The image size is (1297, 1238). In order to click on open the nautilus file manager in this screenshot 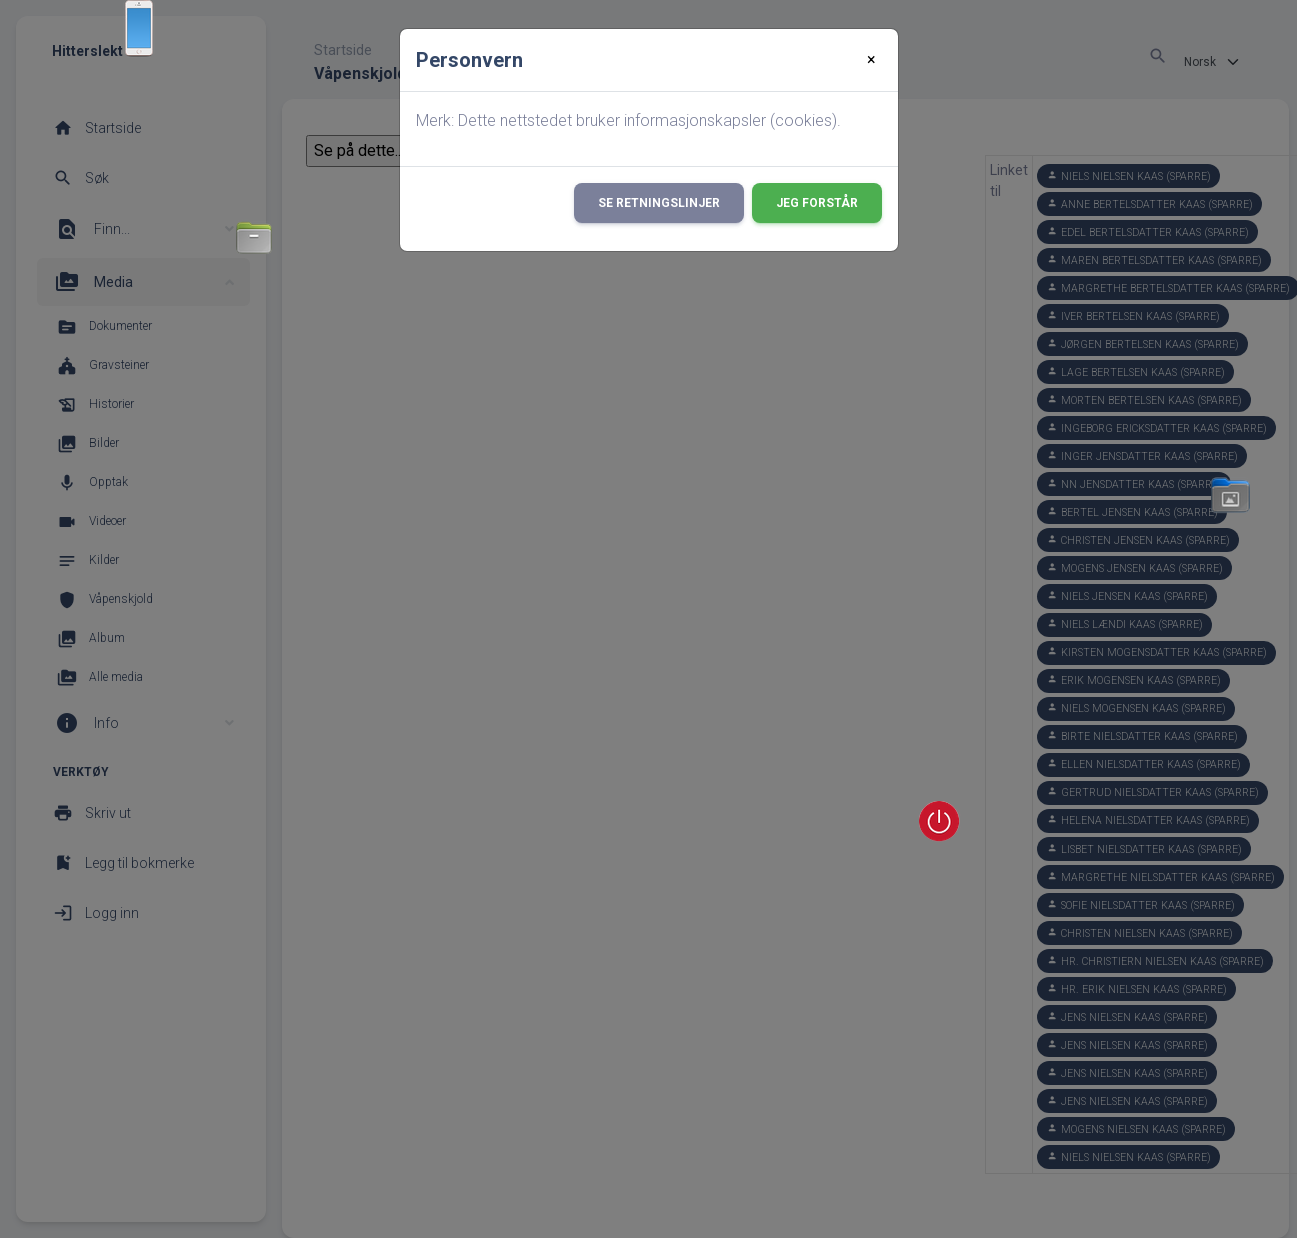, I will do `click(254, 237)`.